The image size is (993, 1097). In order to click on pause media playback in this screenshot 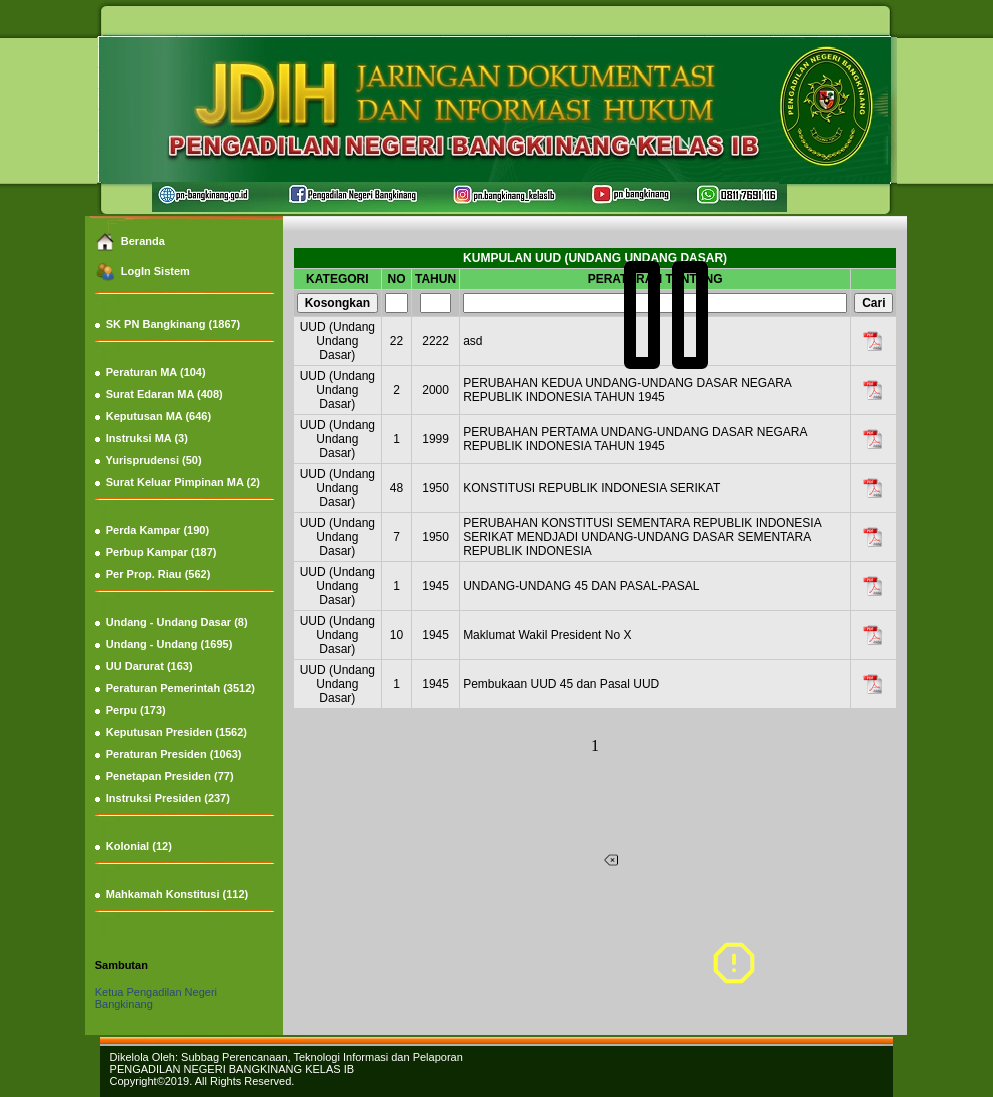, I will do `click(666, 315)`.